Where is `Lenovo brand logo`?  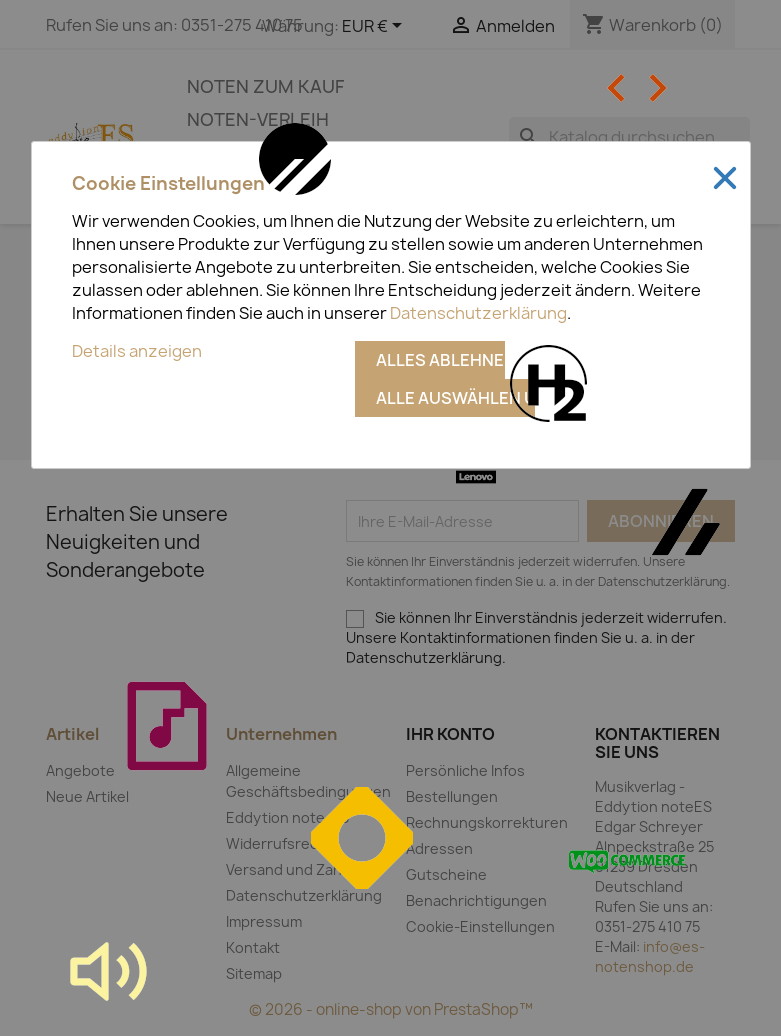 Lenovo brand logo is located at coordinates (476, 477).